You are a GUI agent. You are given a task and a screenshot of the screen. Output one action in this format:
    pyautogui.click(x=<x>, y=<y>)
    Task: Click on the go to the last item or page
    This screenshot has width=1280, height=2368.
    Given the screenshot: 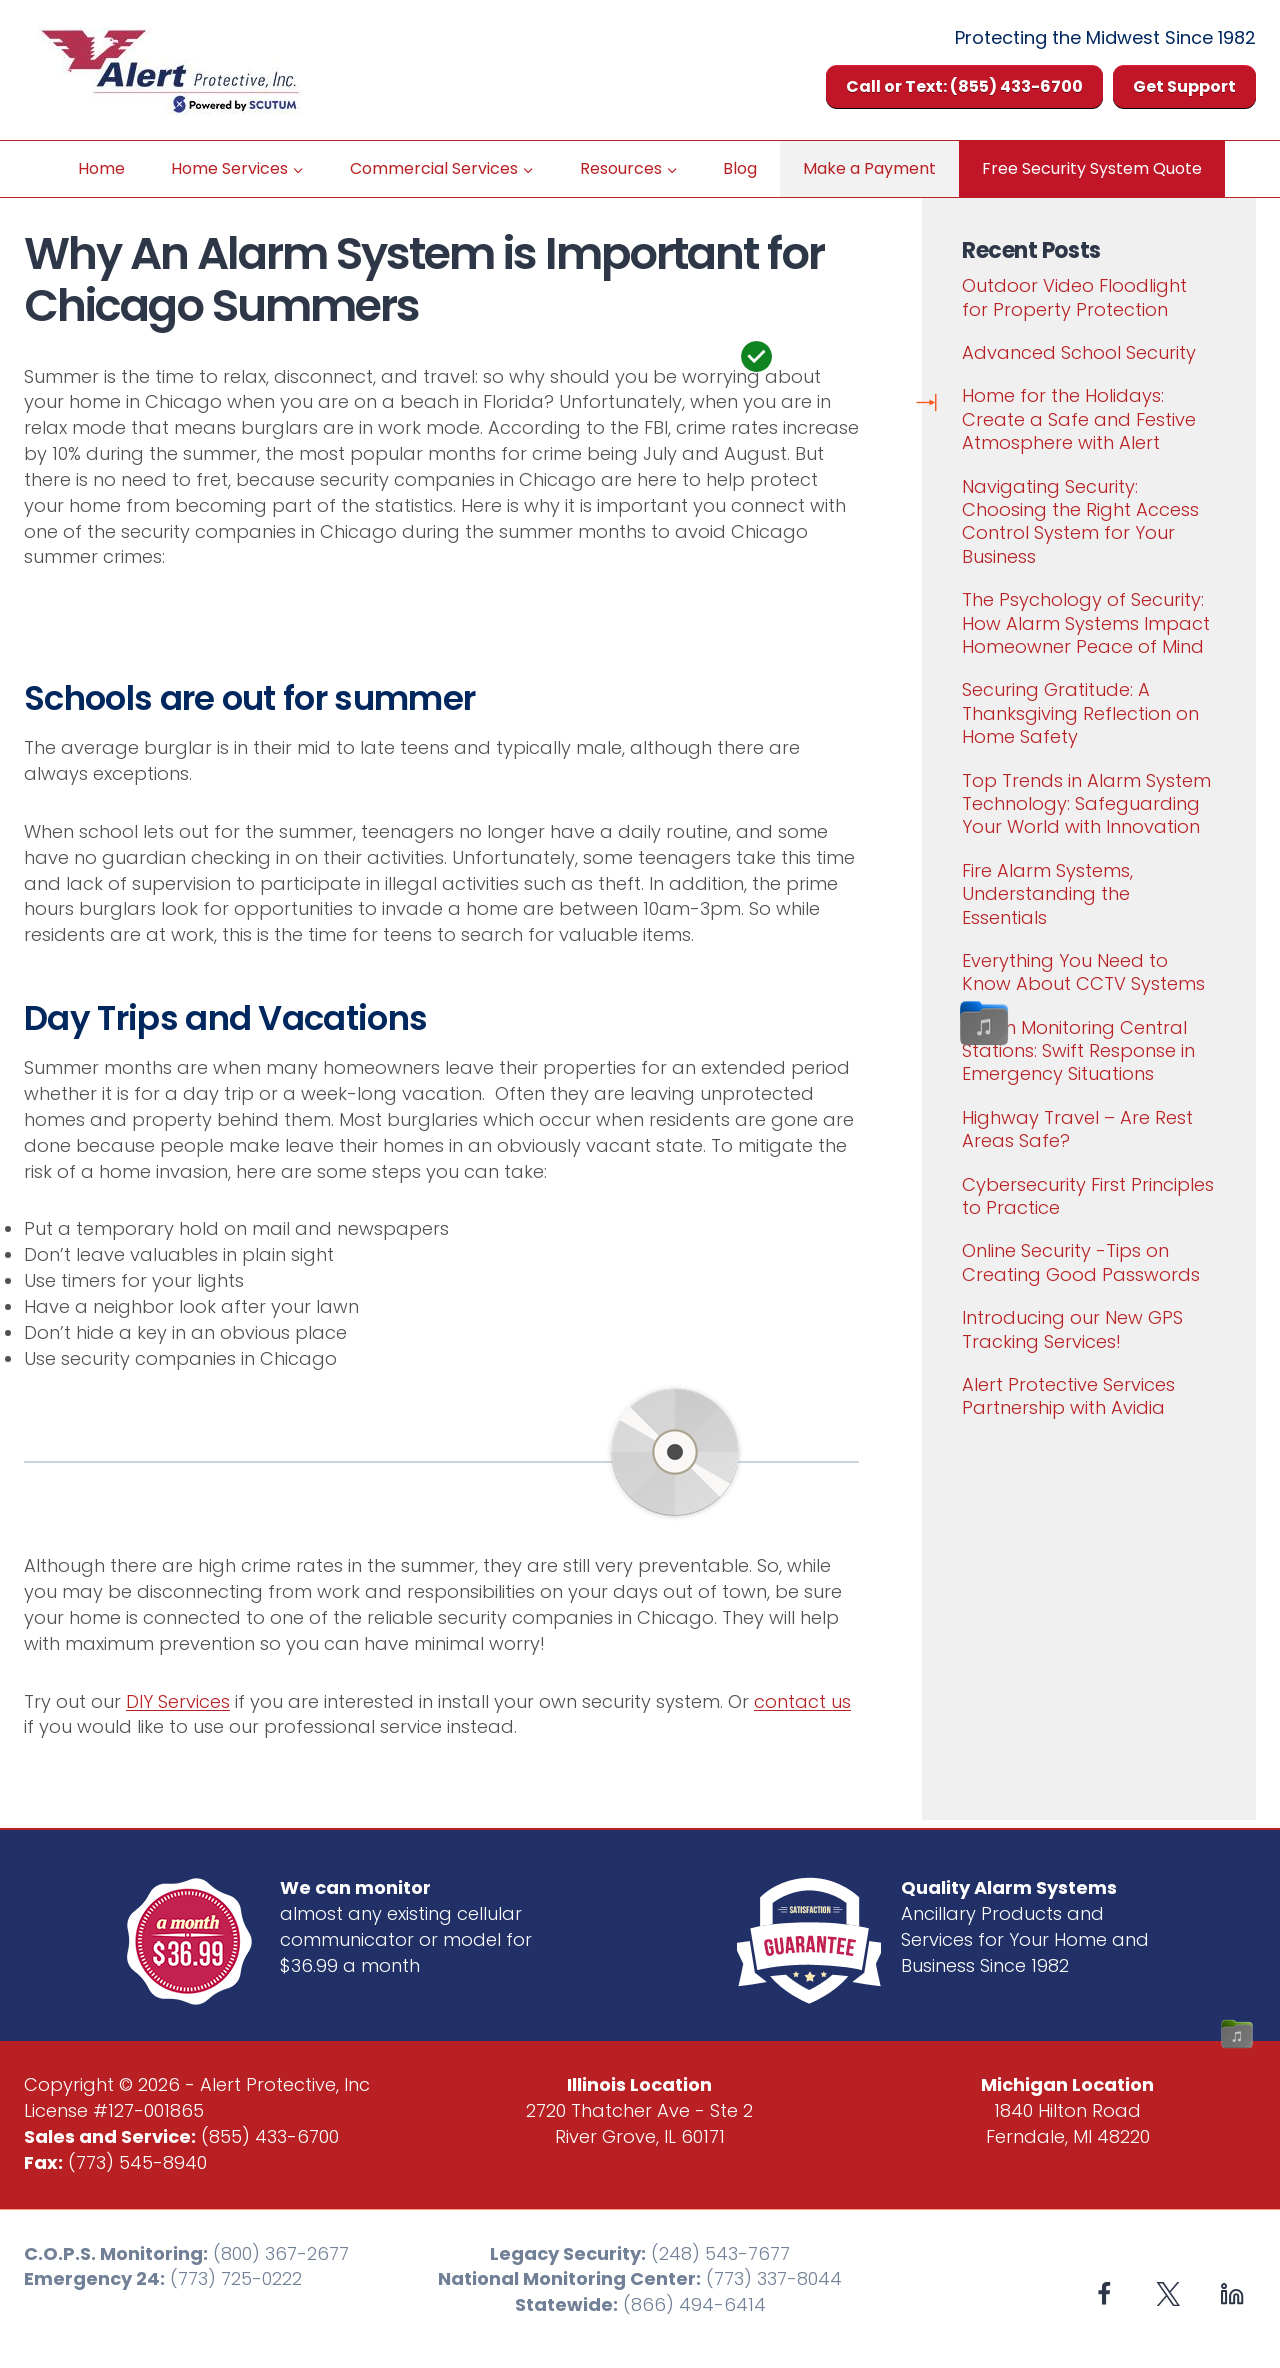 What is the action you would take?
    pyautogui.click(x=926, y=402)
    